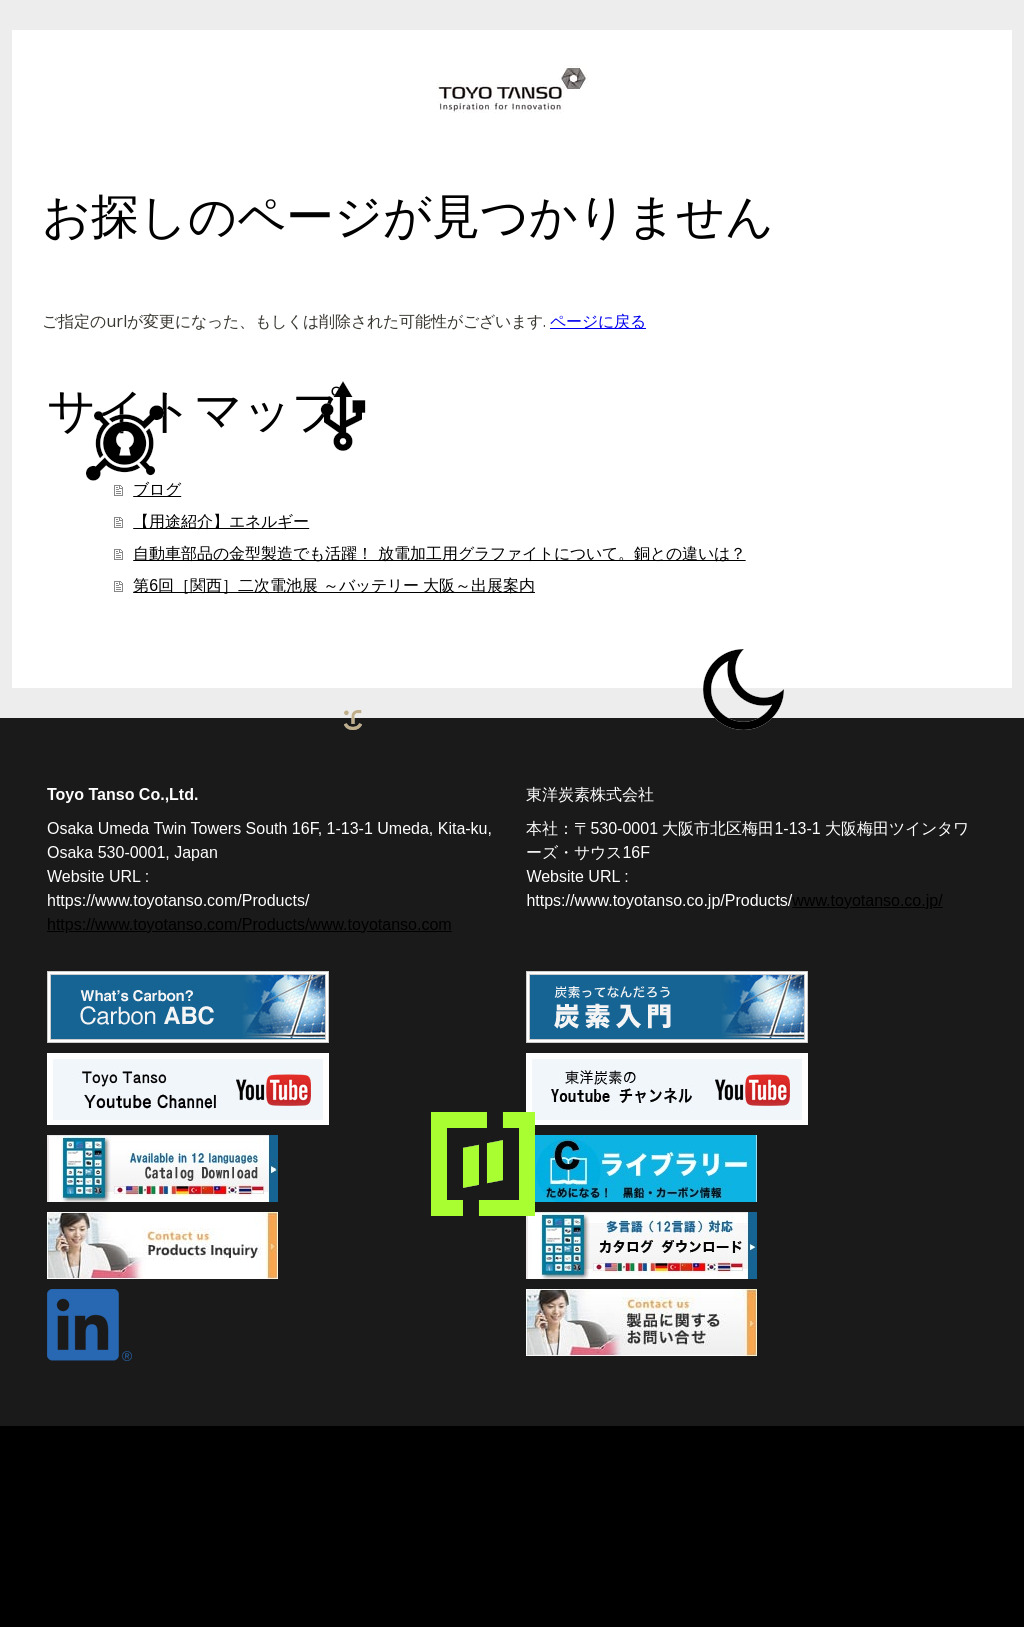  I want to click on rezgo booking platform logo, so click(353, 720).